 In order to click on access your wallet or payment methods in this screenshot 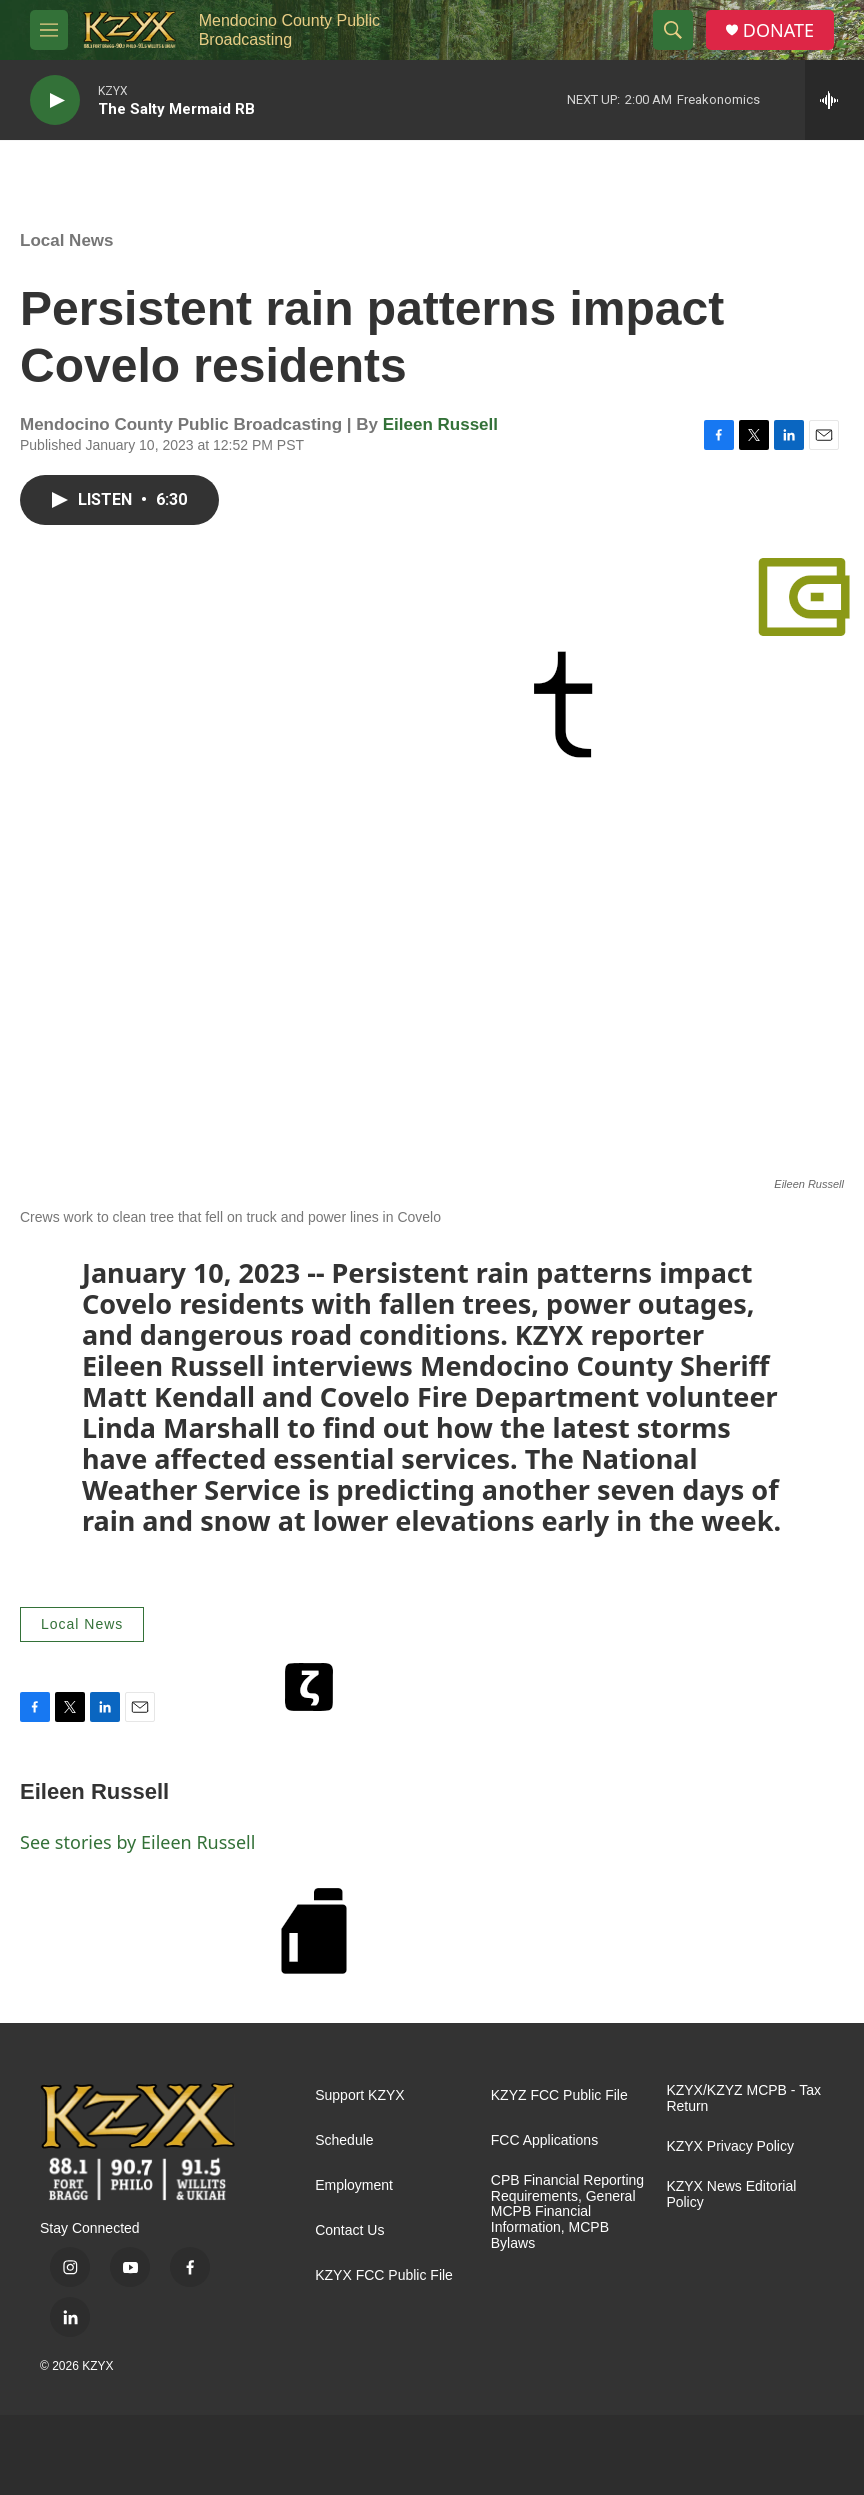, I will do `click(802, 597)`.